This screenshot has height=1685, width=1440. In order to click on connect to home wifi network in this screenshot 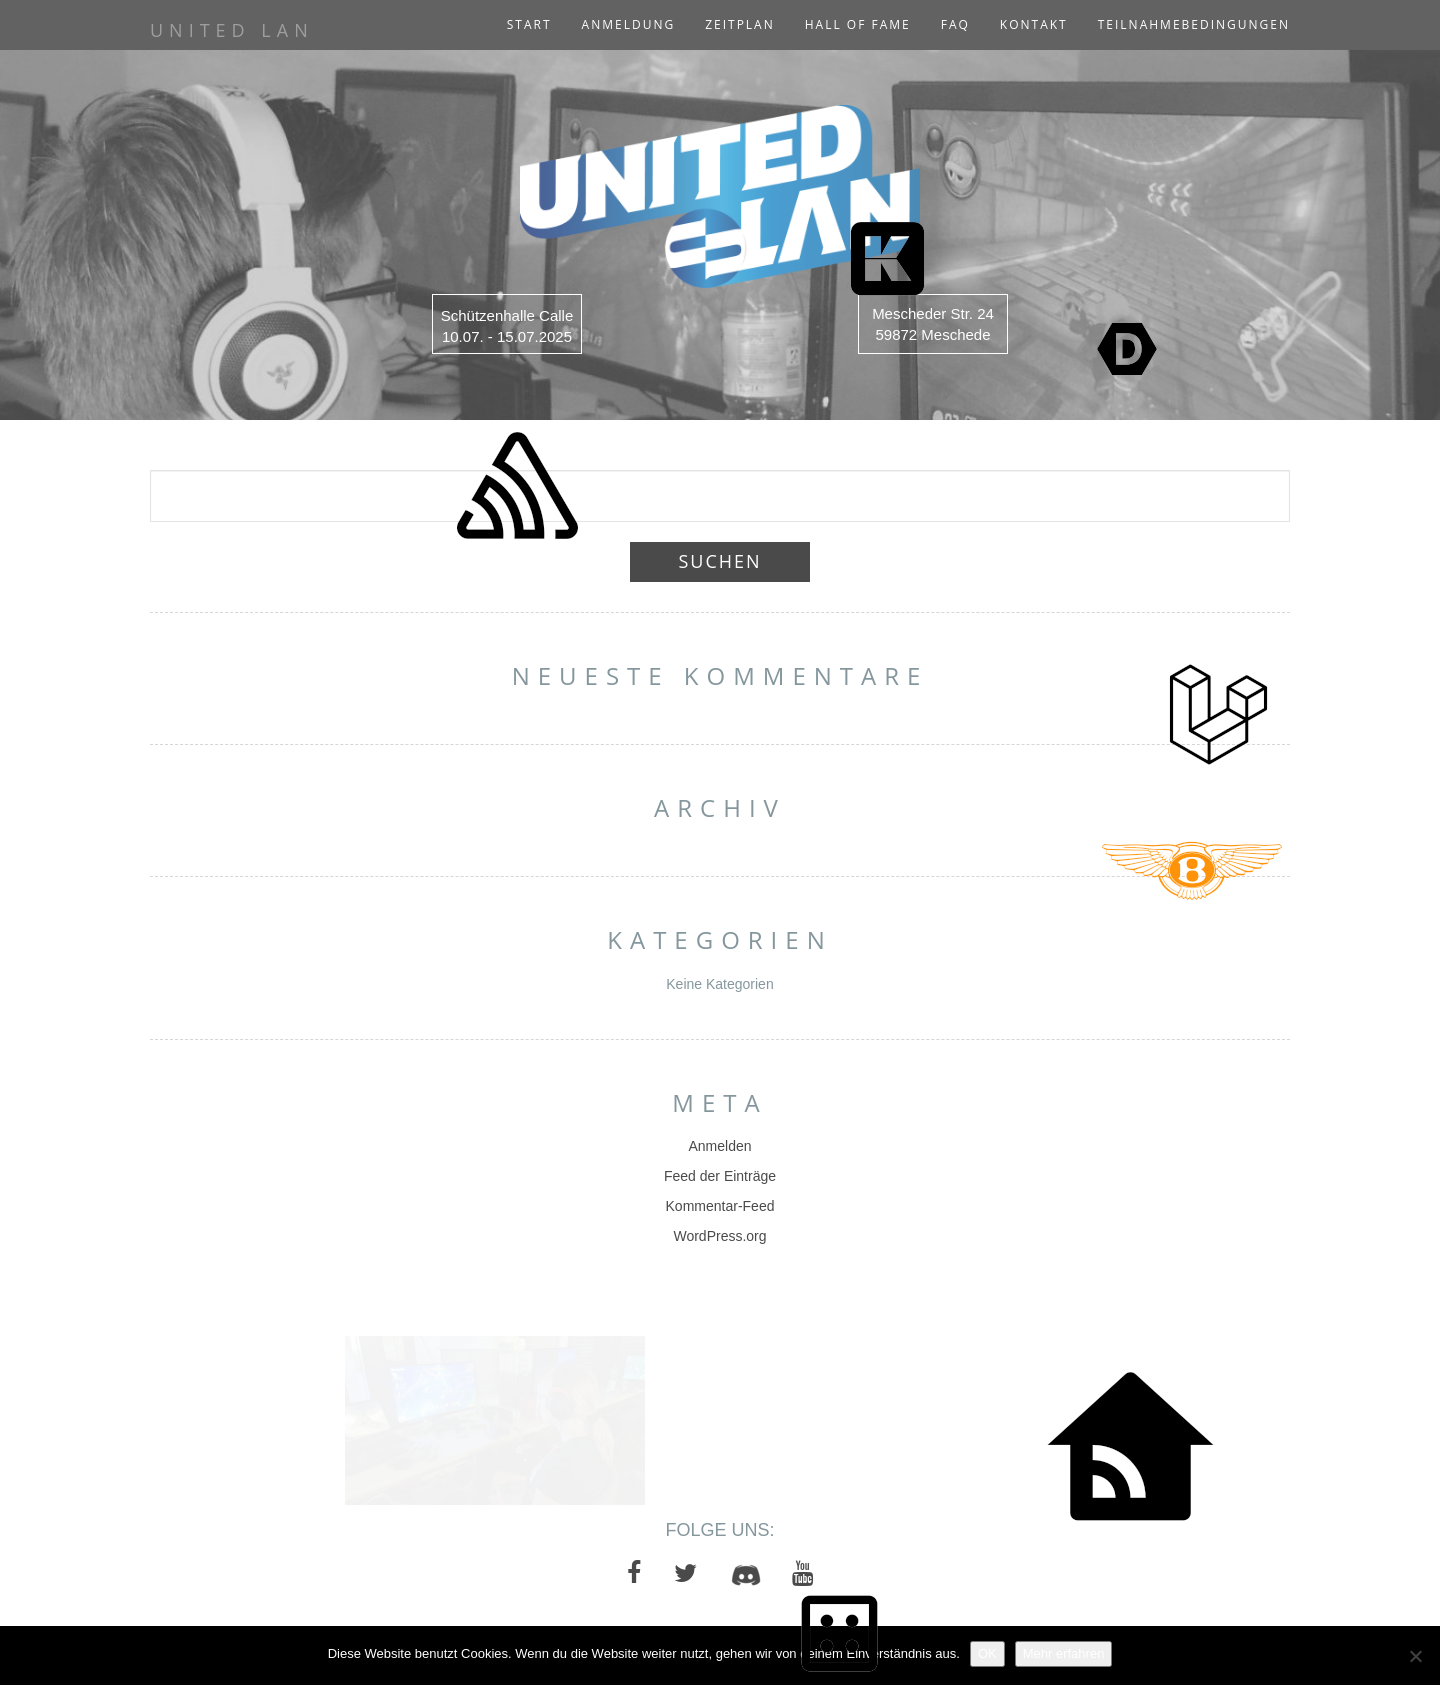, I will do `click(1130, 1452)`.